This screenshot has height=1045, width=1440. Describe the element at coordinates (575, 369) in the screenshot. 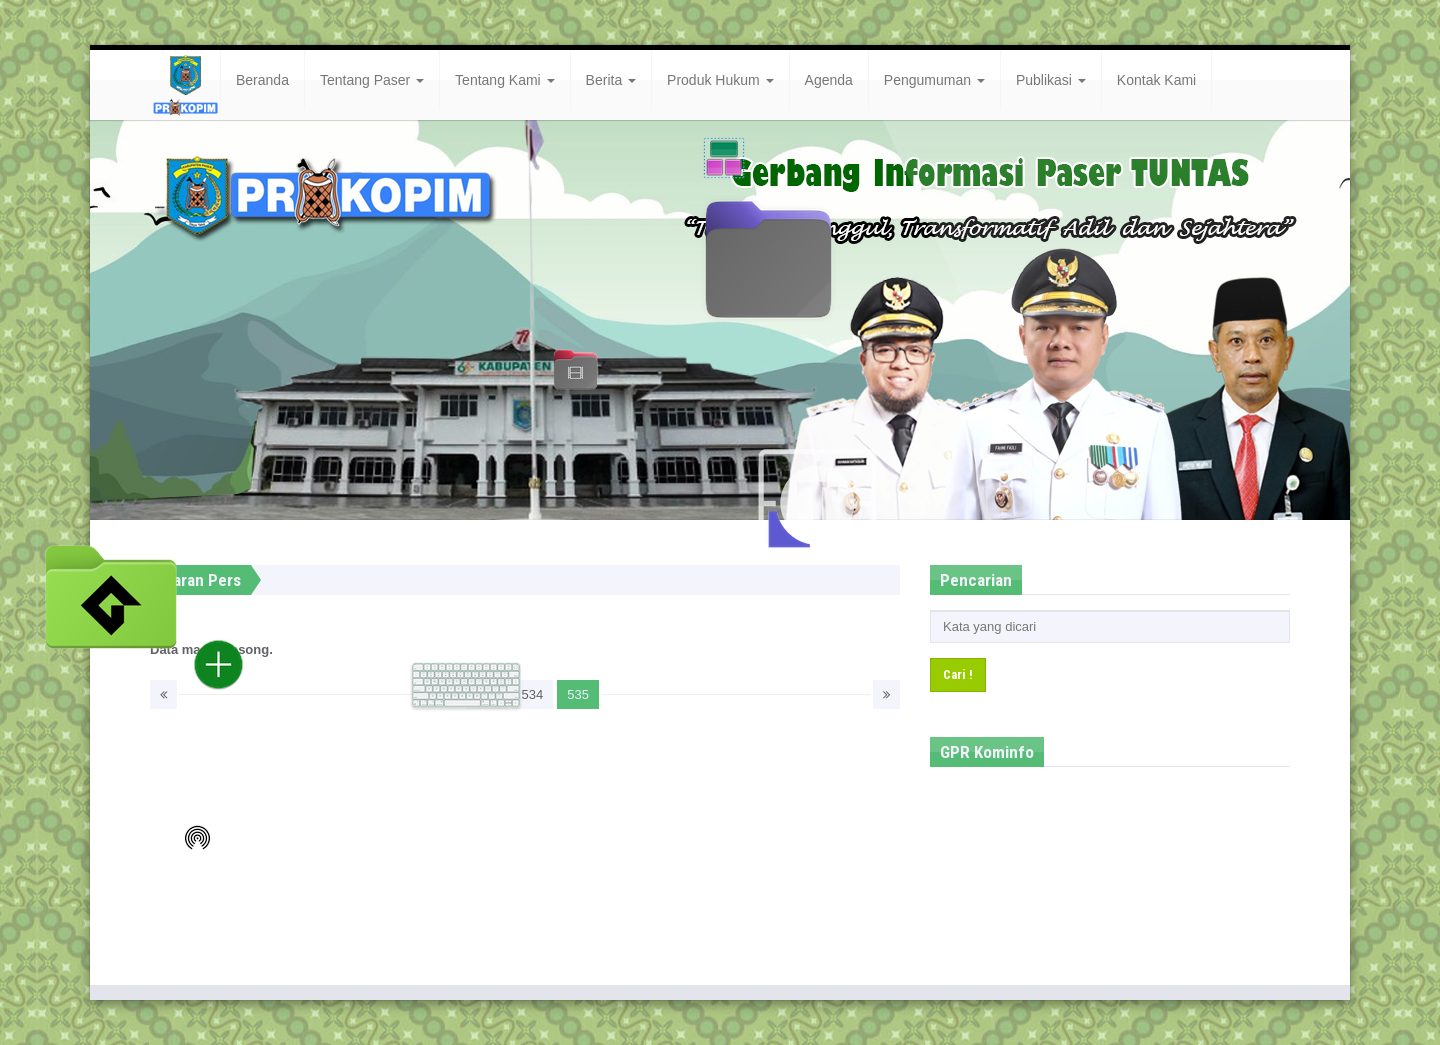

I see `open your videos folder` at that location.